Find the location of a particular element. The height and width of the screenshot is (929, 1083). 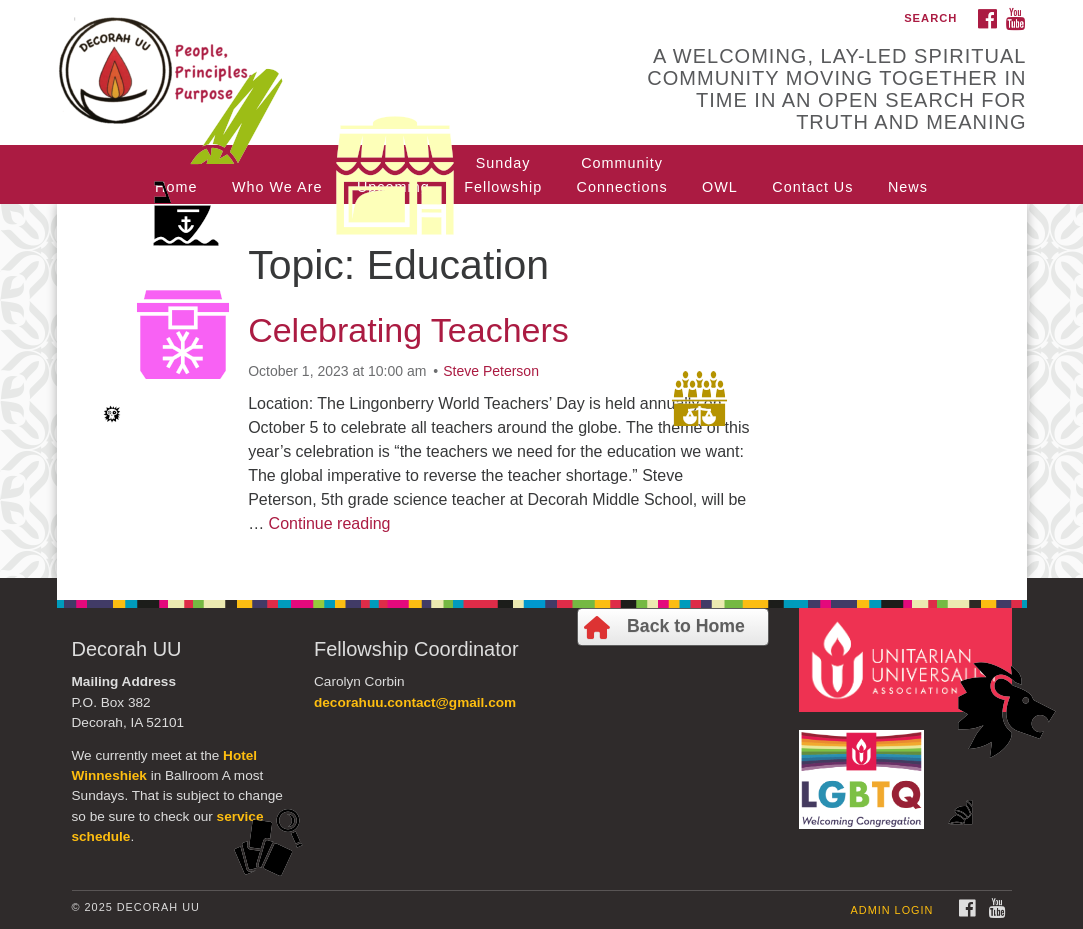

view jury or tribunal panel is located at coordinates (699, 398).